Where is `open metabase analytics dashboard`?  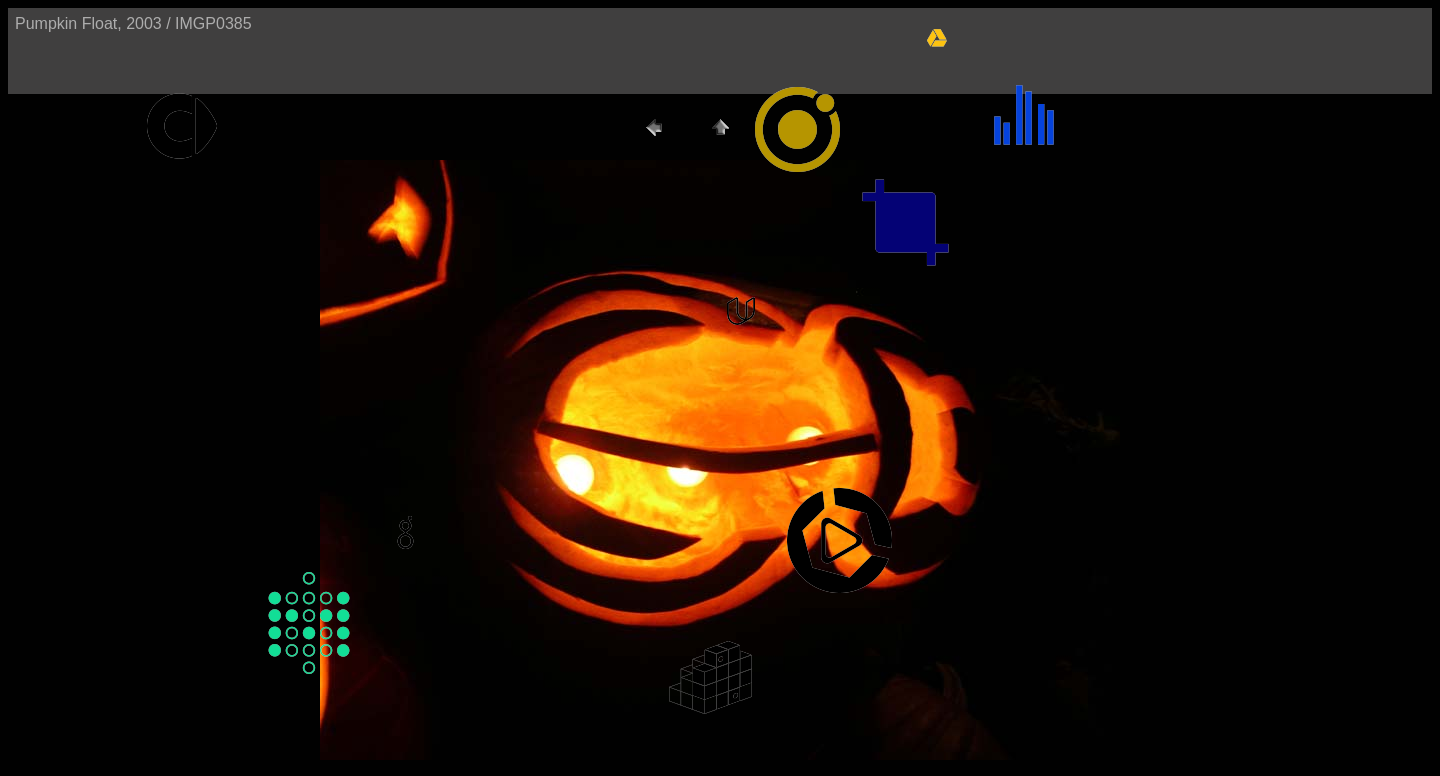
open metabase analytics dashboard is located at coordinates (309, 623).